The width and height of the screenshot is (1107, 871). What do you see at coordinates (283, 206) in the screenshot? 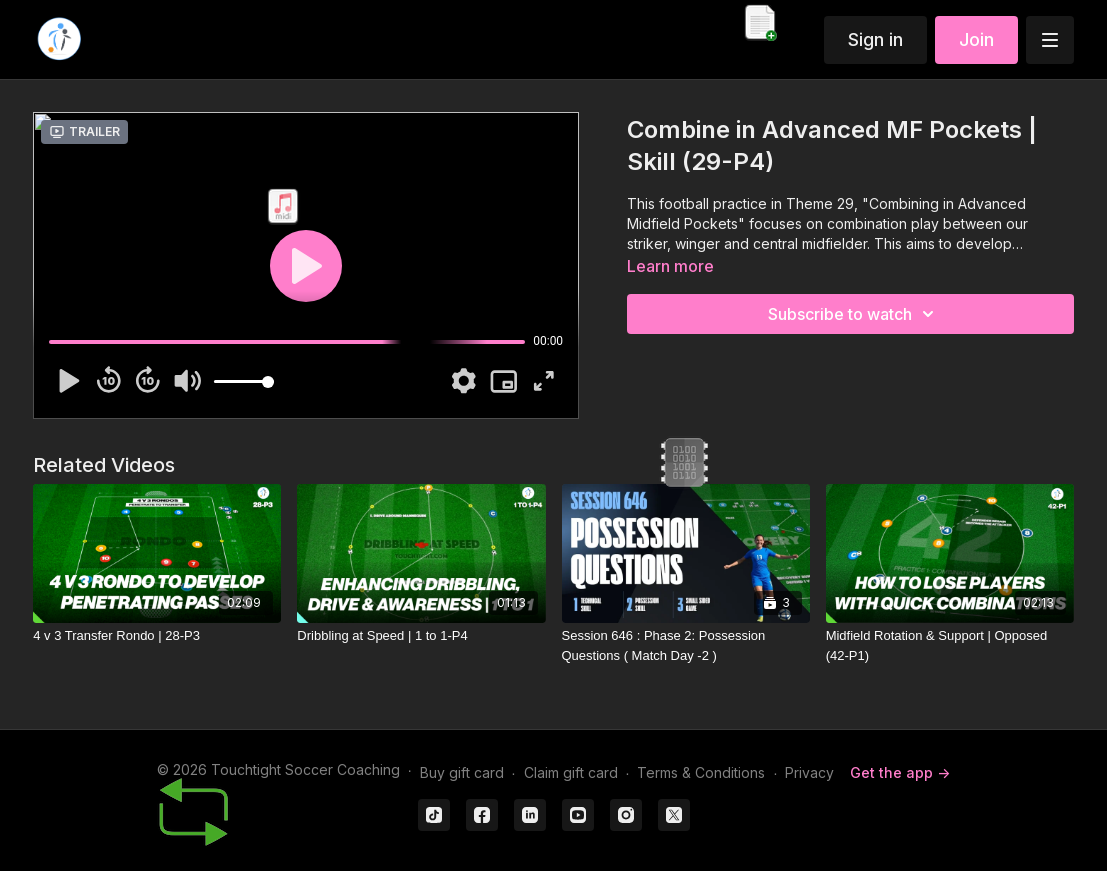
I see `a midi audio file` at bounding box center [283, 206].